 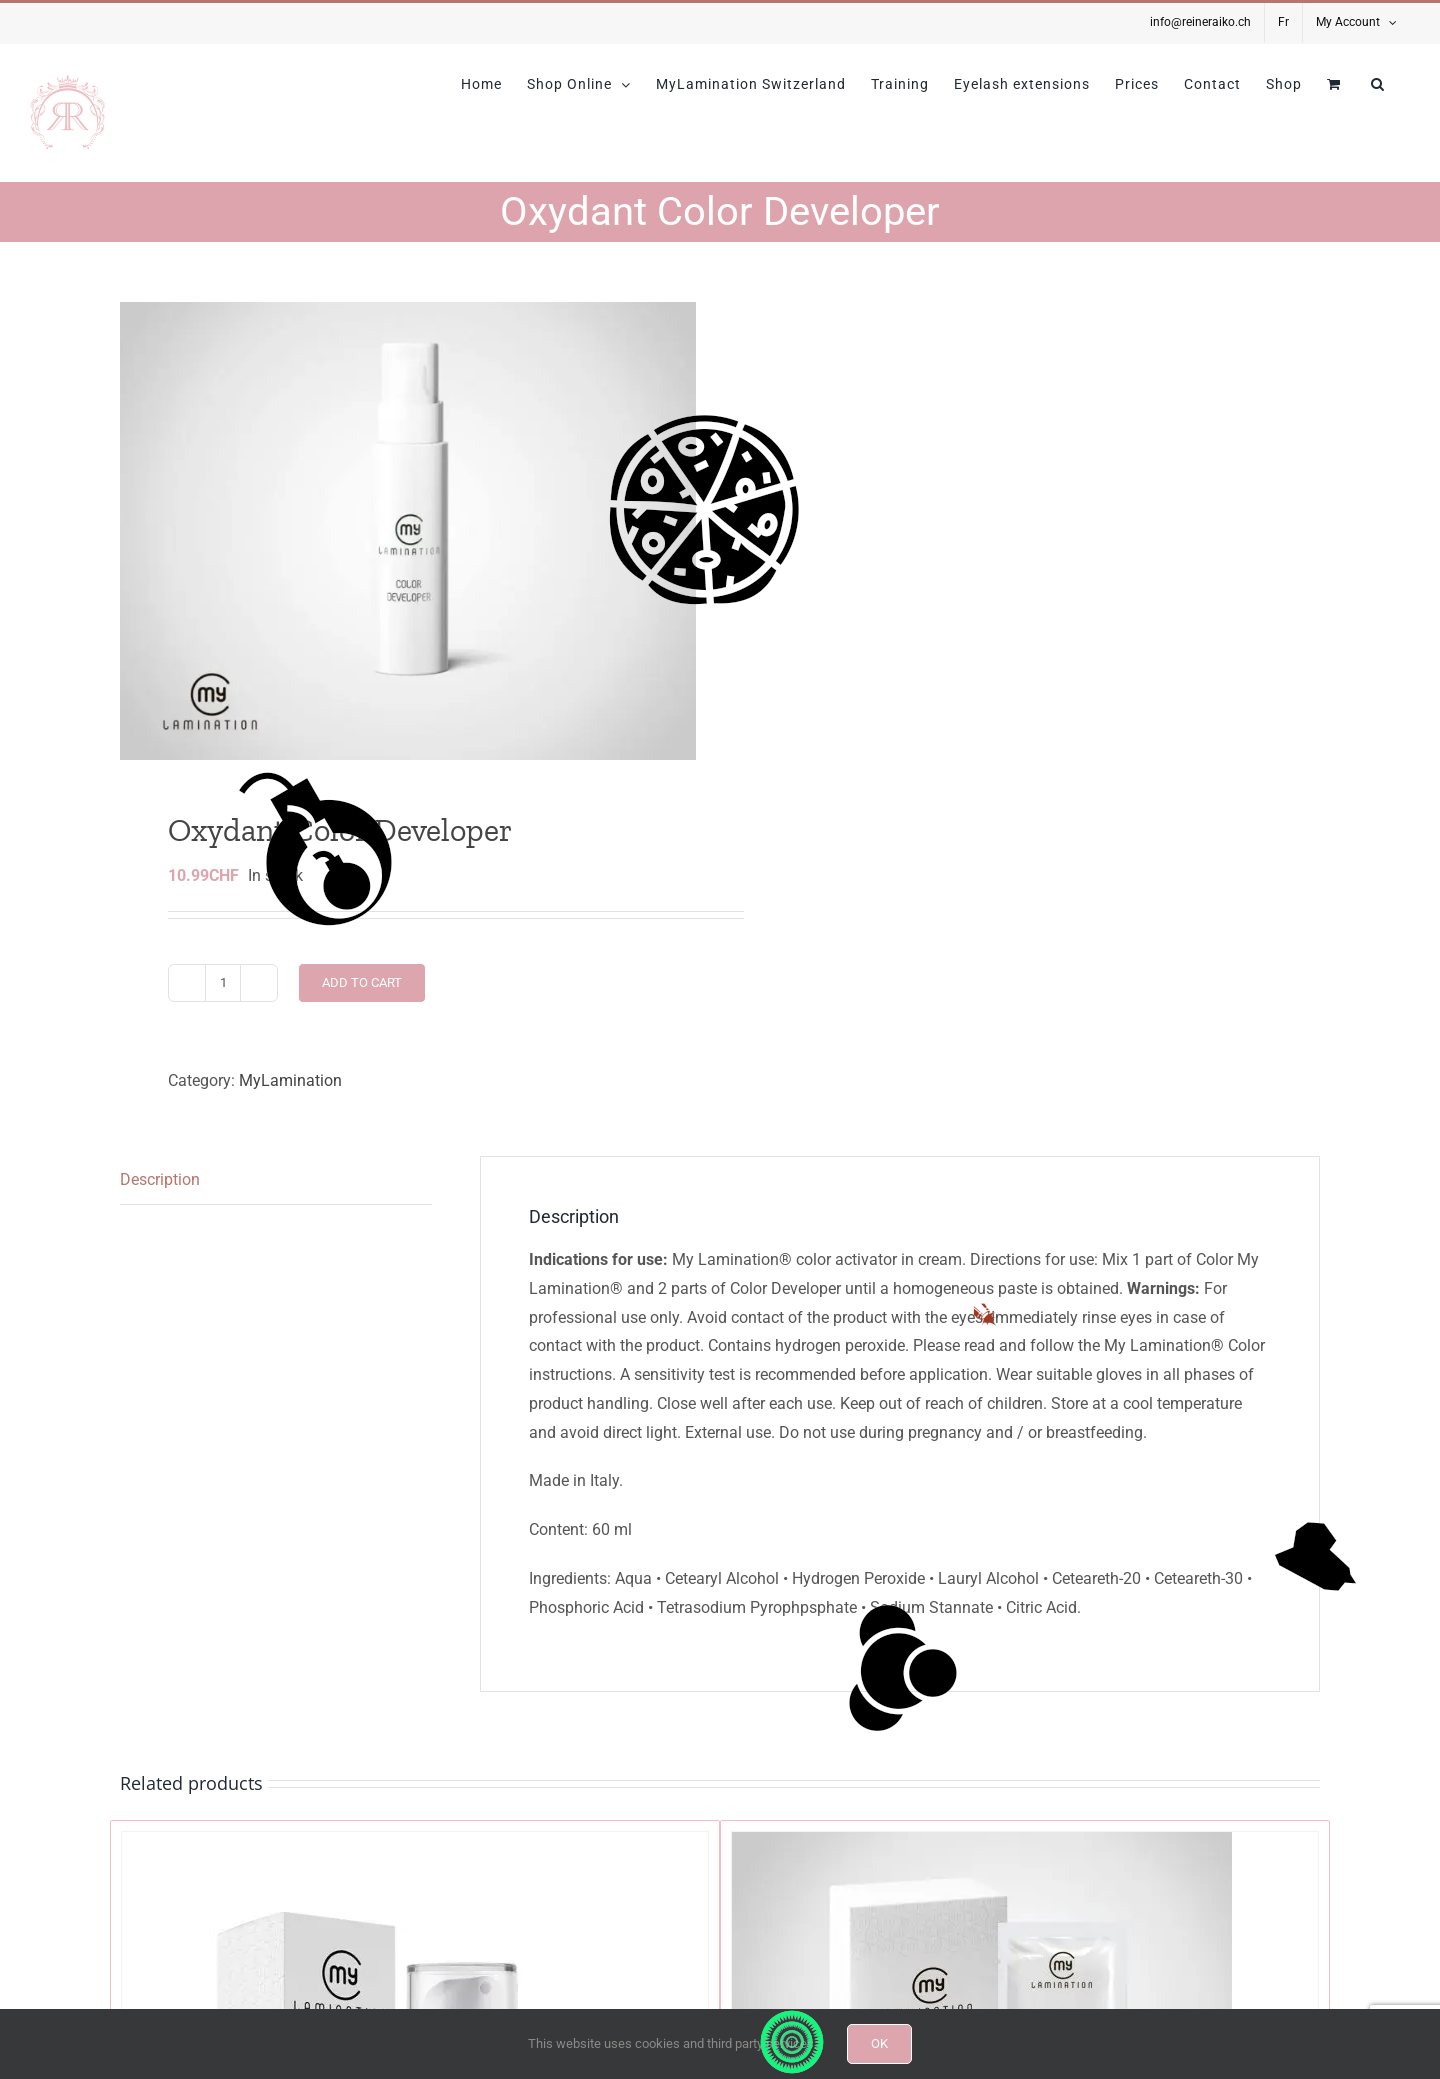 What do you see at coordinates (316, 850) in the screenshot?
I see `deploy cluster bomb weapon in game` at bounding box center [316, 850].